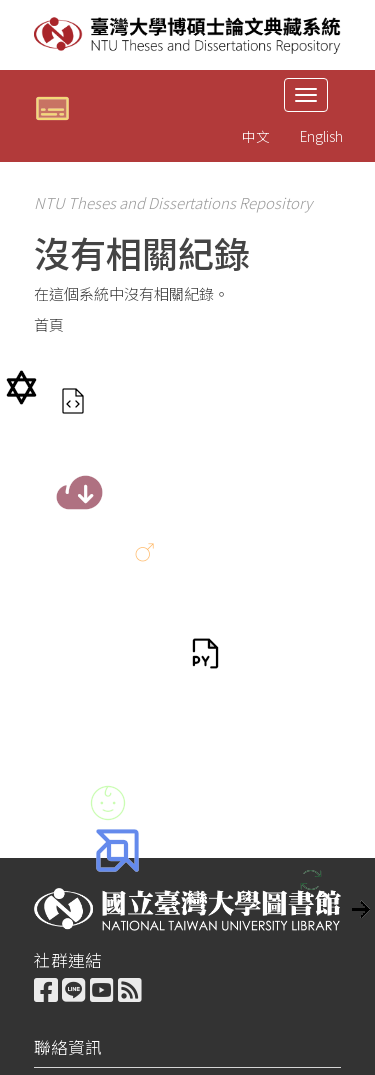 Image resolution: width=375 pixels, height=1075 pixels. Describe the element at coordinates (21, 387) in the screenshot. I see `indicates jewish religious content or services` at that location.